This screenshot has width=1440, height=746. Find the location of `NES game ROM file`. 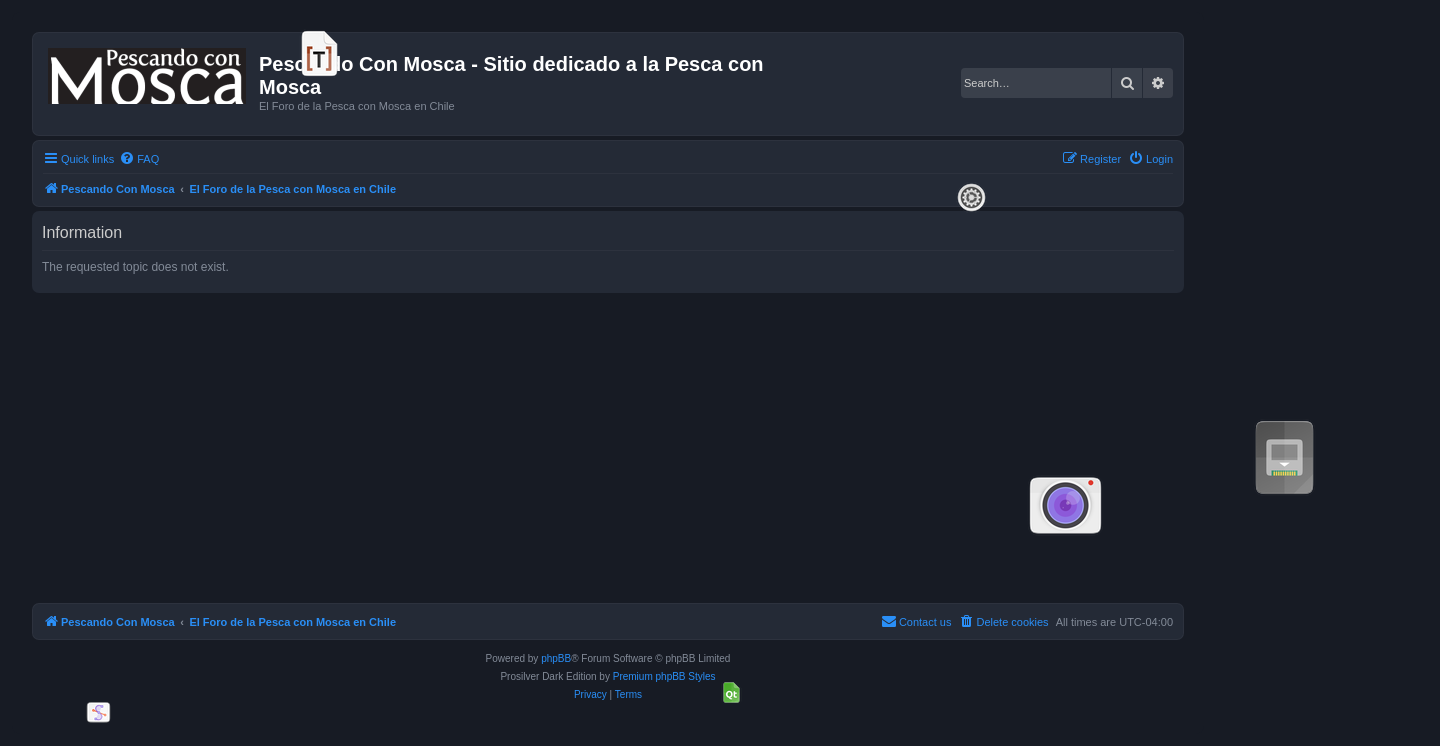

NES game ROM file is located at coordinates (1284, 457).